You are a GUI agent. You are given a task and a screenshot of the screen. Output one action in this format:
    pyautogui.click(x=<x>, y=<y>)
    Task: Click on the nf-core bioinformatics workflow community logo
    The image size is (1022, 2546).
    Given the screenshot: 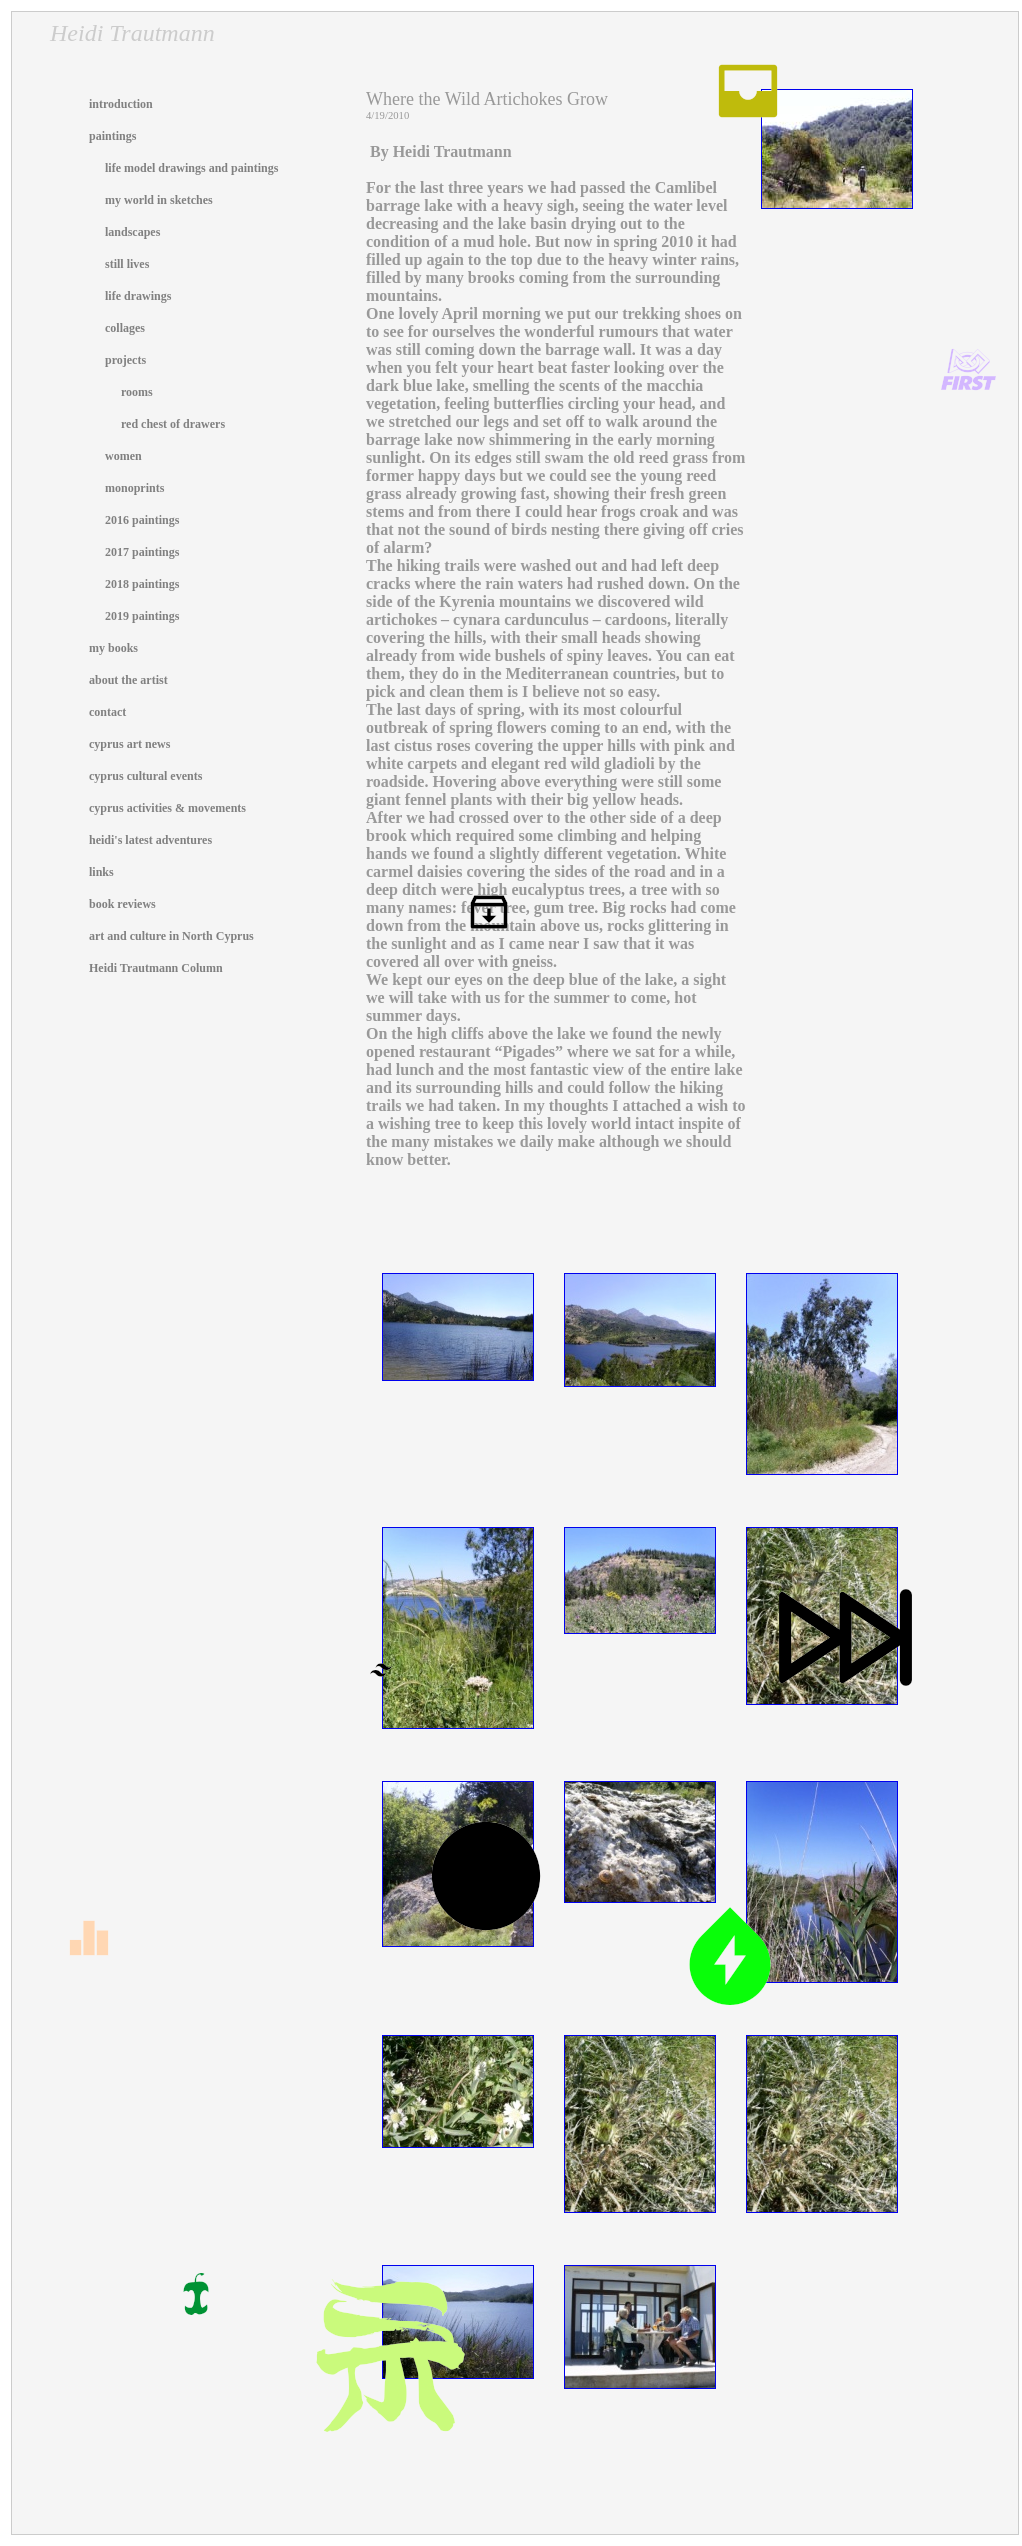 What is the action you would take?
    pyautogui.click(x=196, y=2294)
    